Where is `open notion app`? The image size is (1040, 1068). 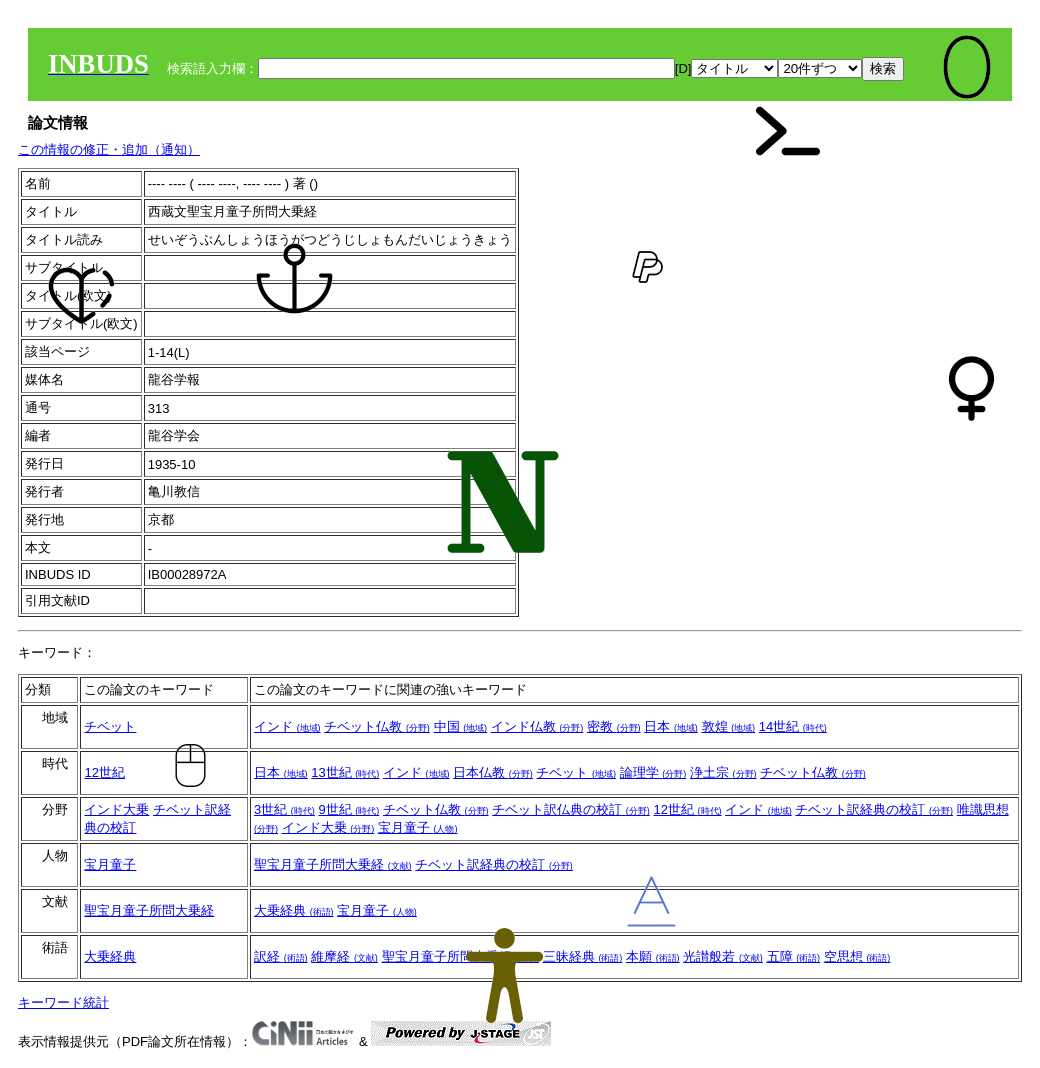
open notion app is located at coordinates (503, 502).